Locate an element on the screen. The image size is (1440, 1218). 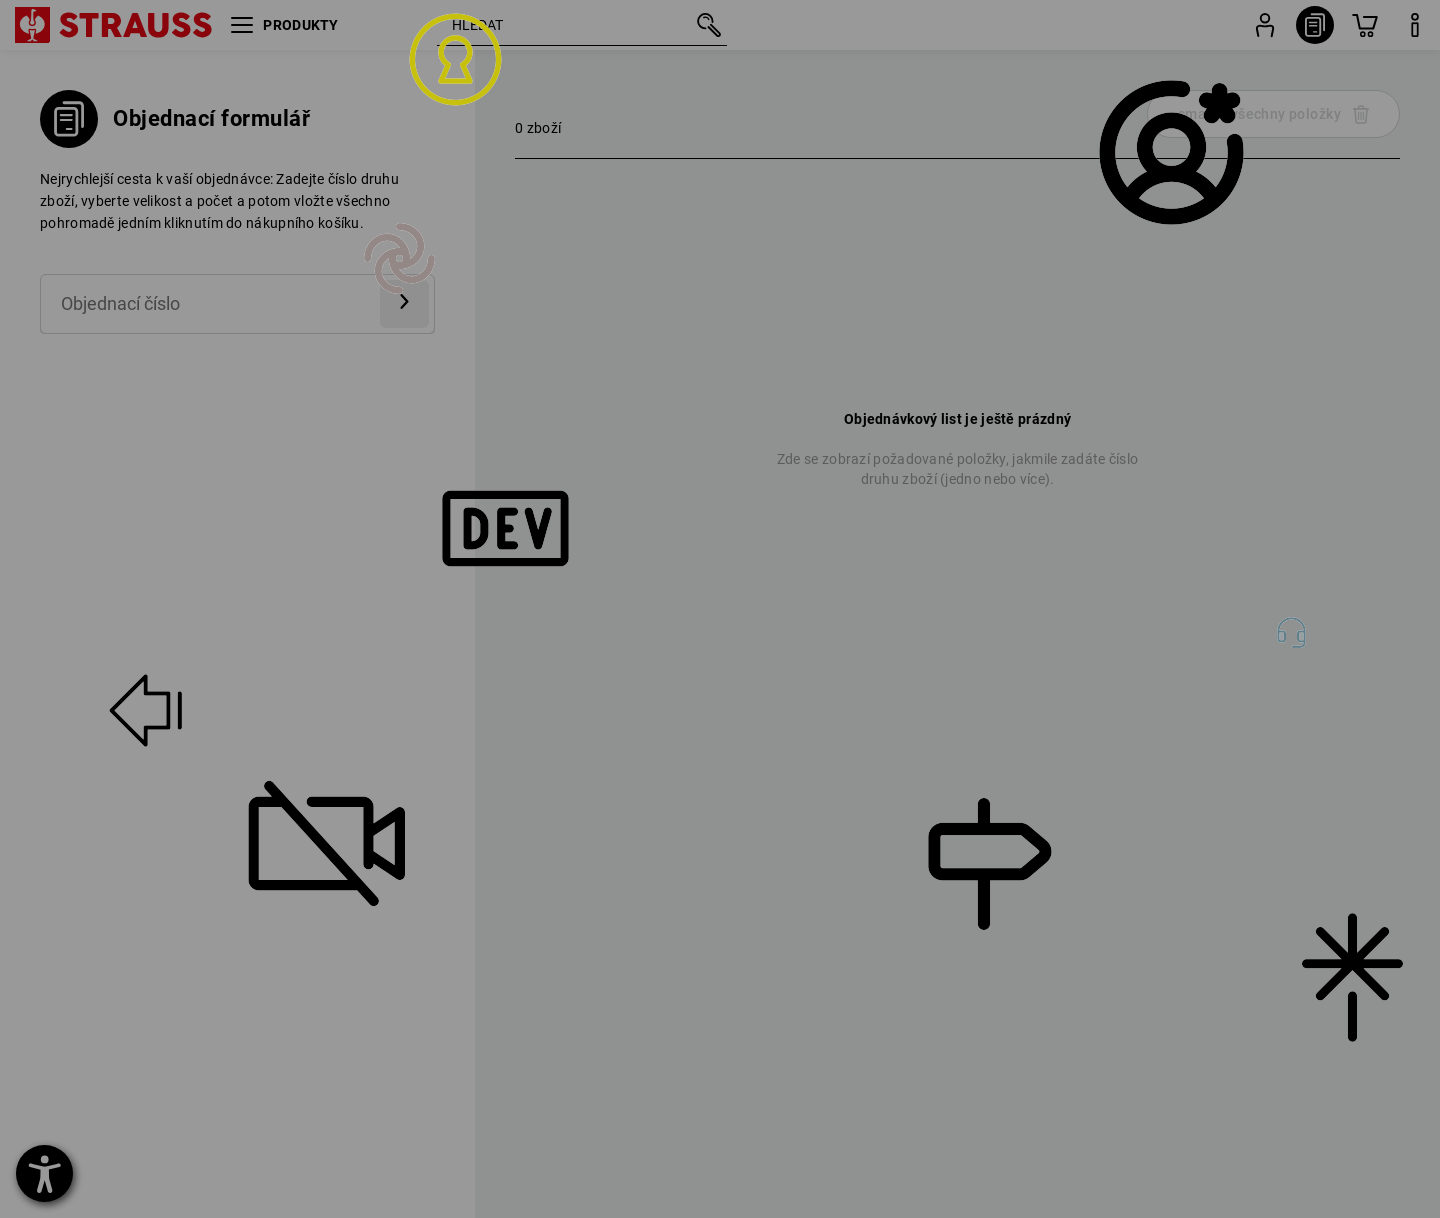
loading or processing content is located at coordinates (399, 258).